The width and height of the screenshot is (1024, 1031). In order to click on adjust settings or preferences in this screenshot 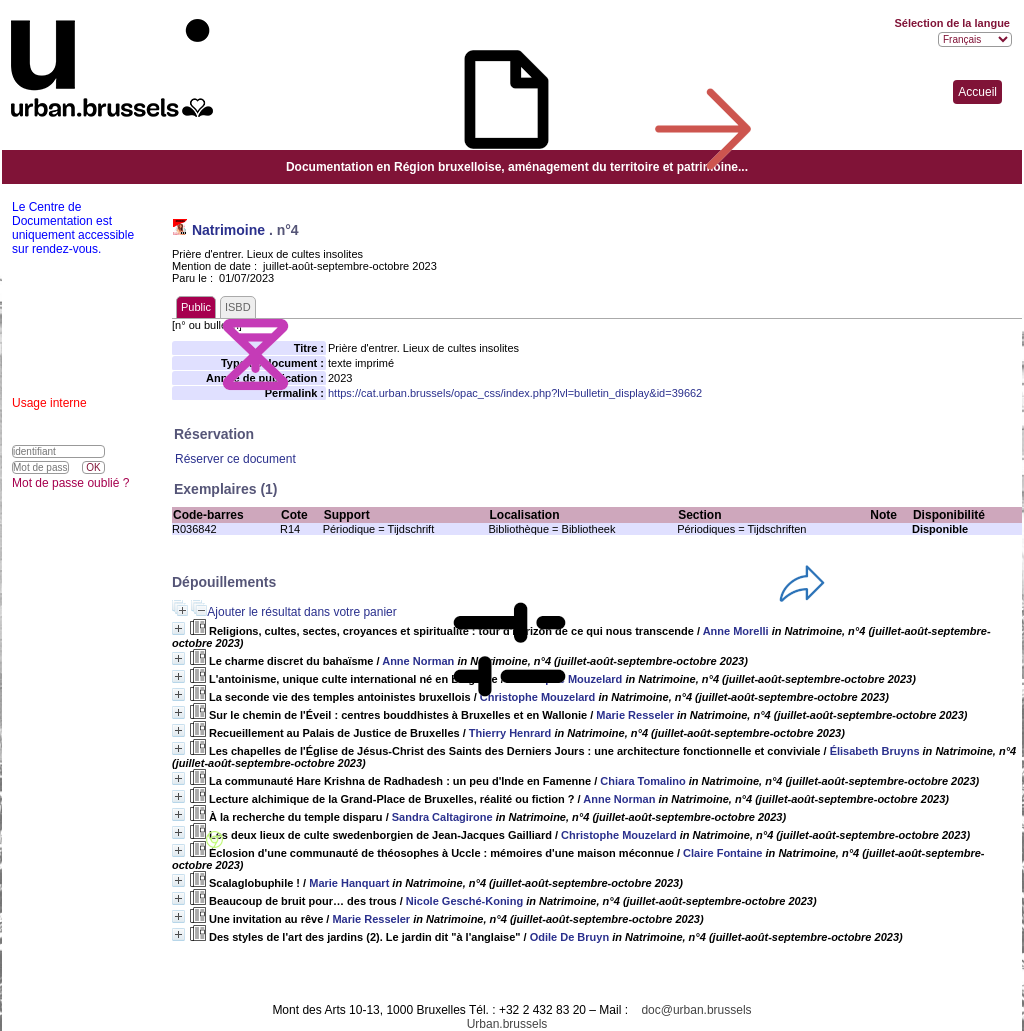, I will do `click(509, 649)`.